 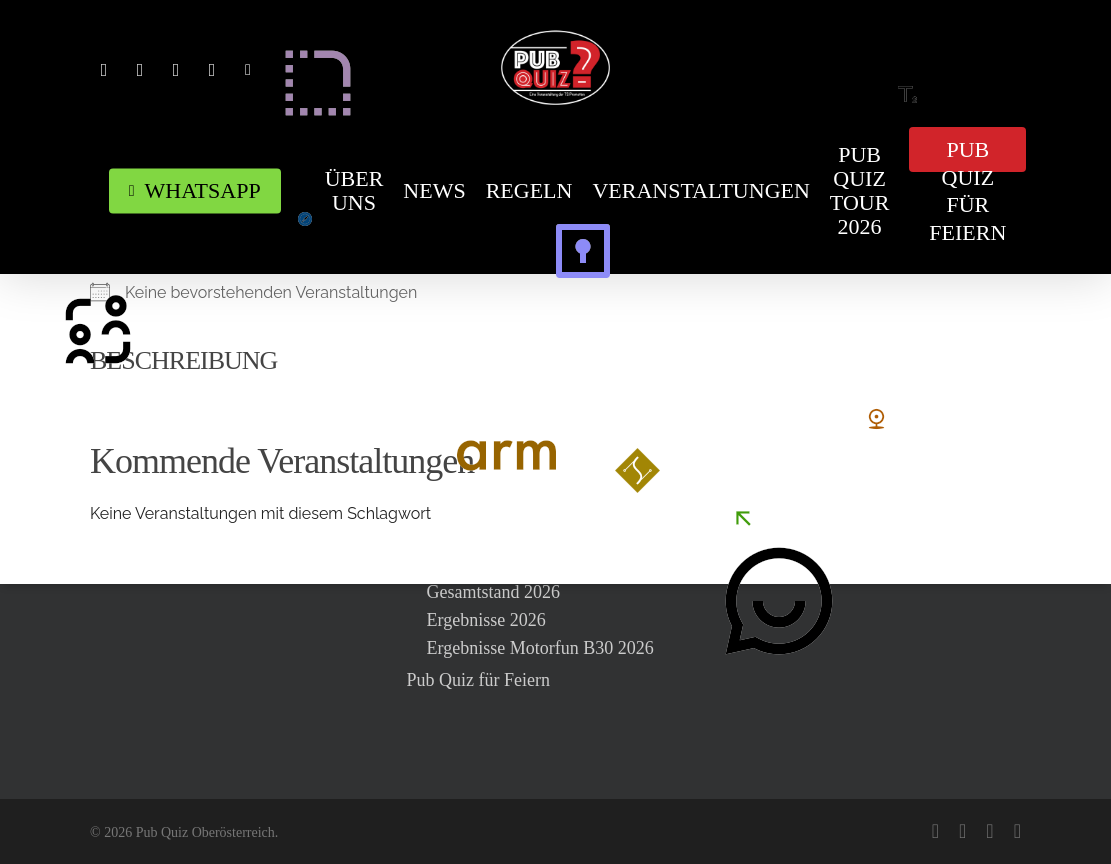 What do you see at coordinates (876, 418) in the screenshot?
I see `set a search radius around a location` at bounding box center [876, 418].